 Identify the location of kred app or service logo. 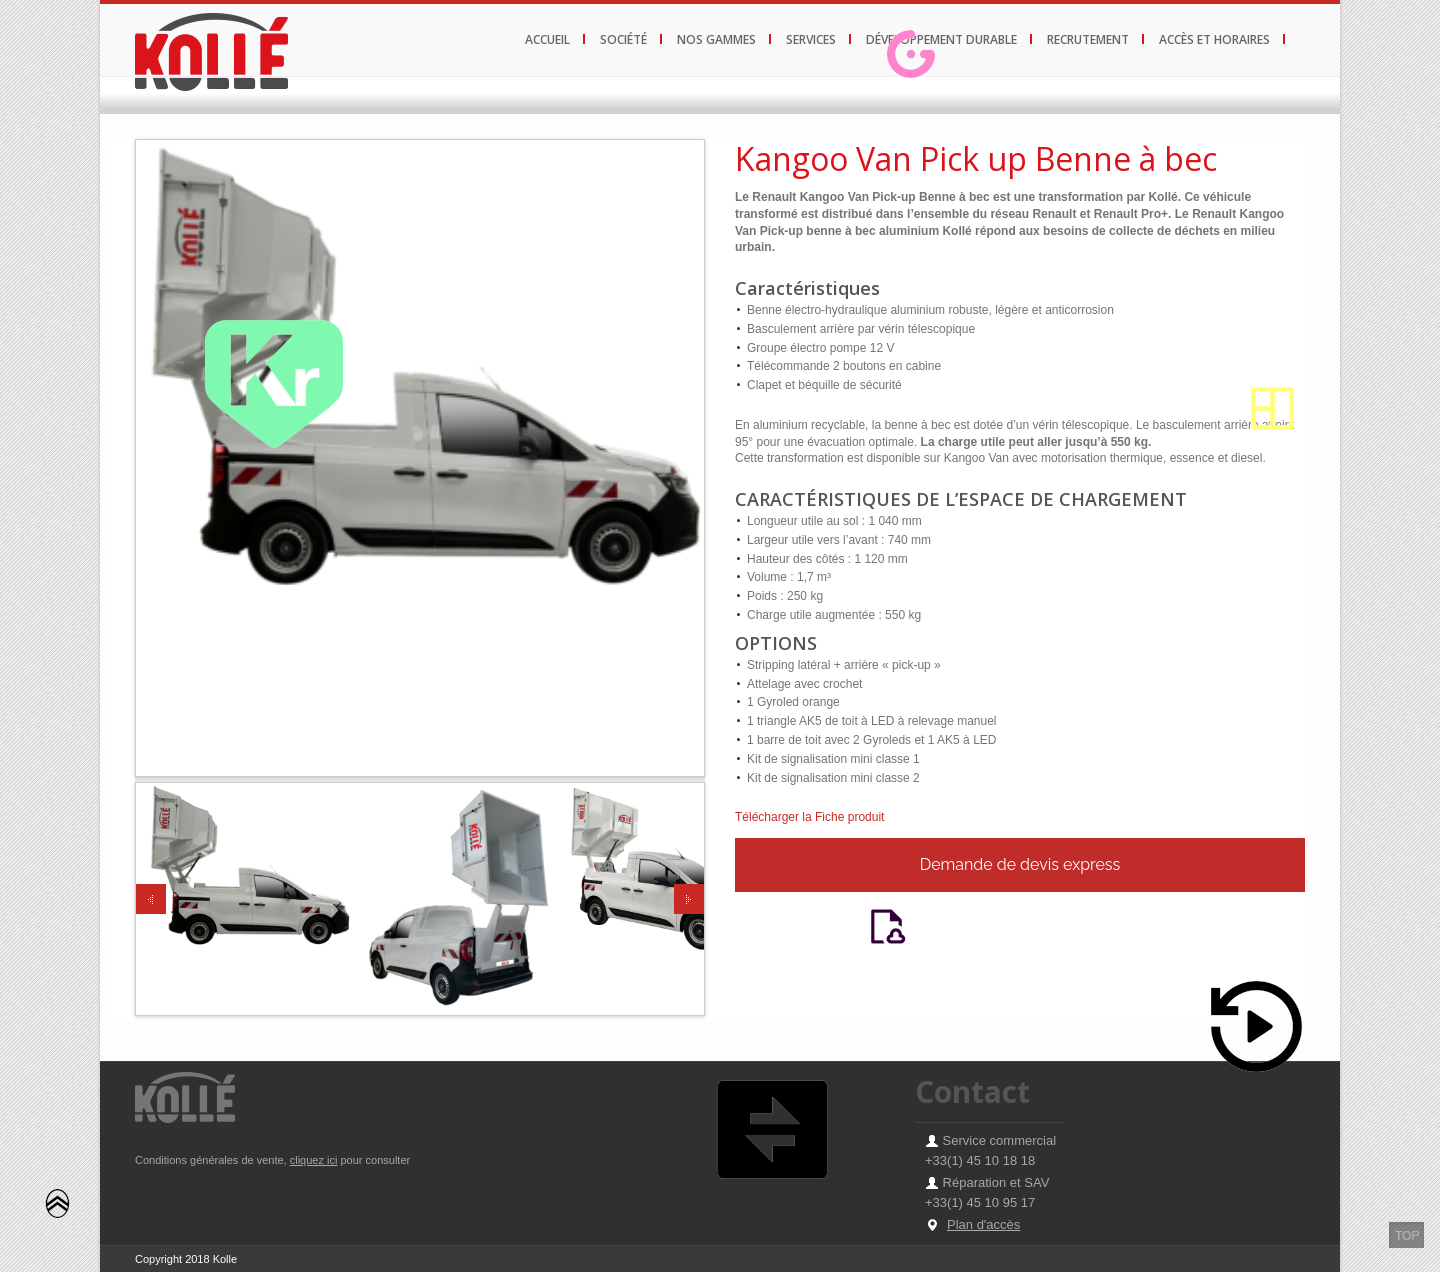
(274, 384).